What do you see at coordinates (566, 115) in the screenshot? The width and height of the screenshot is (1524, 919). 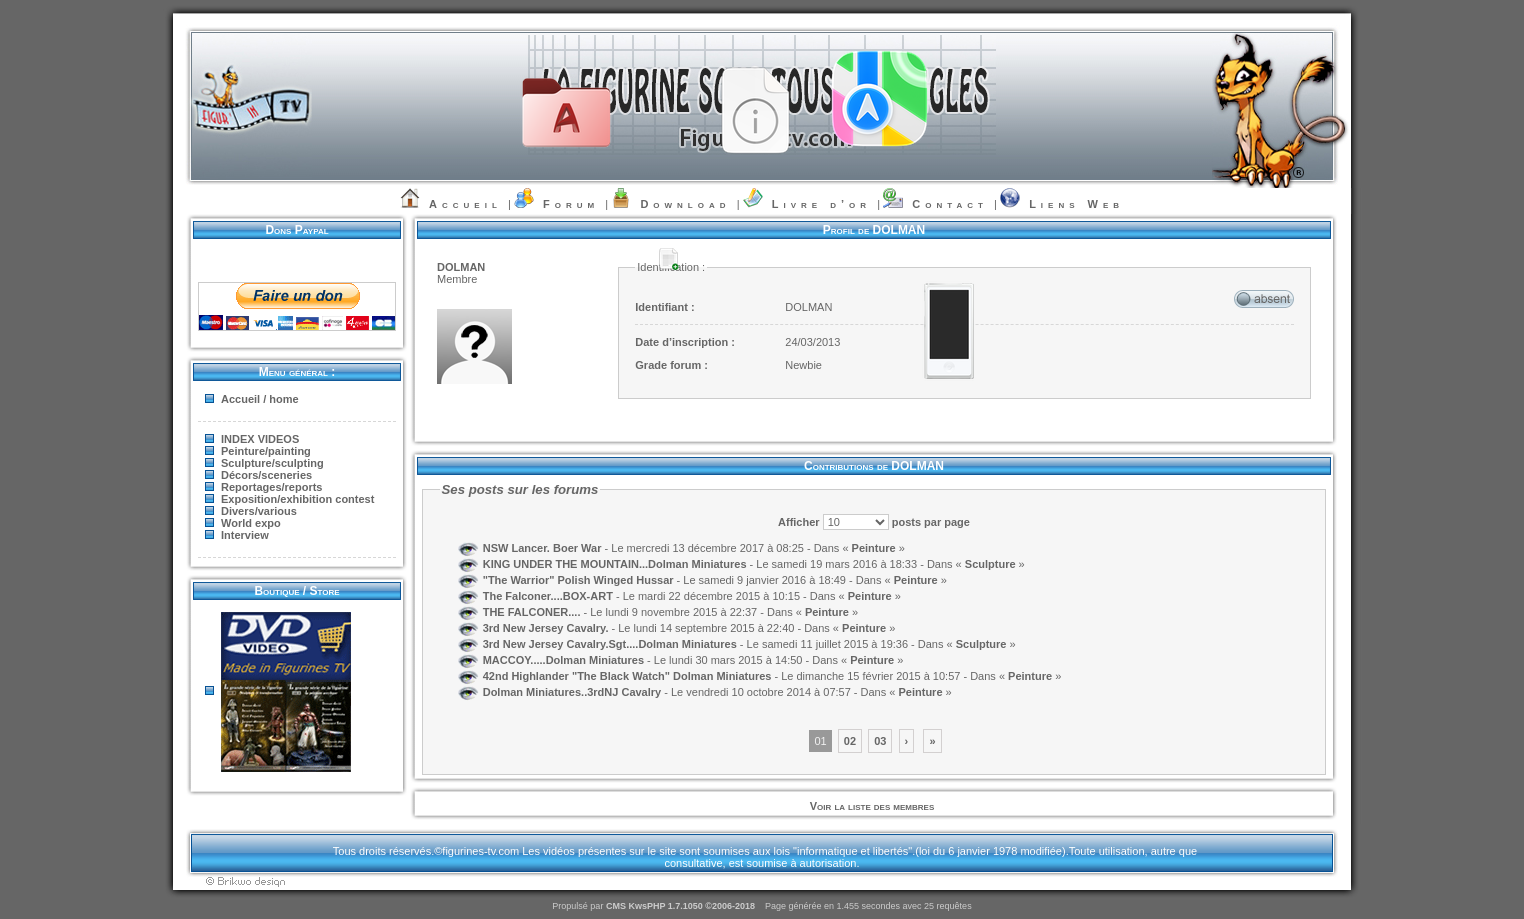 I see `folder containing AutoCAD project files` at bounding box center [566, 115].